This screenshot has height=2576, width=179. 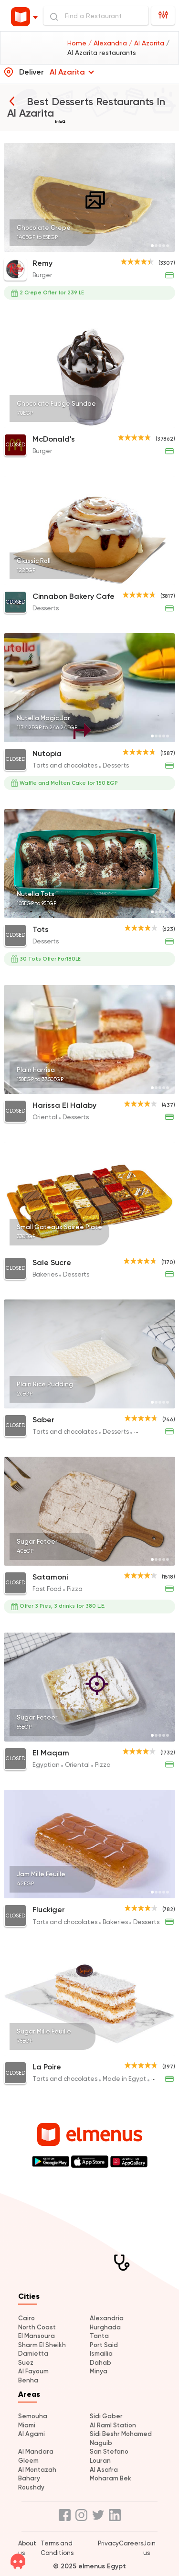 I want to click on visit the InfoQ website, so click(x=60, y=121).